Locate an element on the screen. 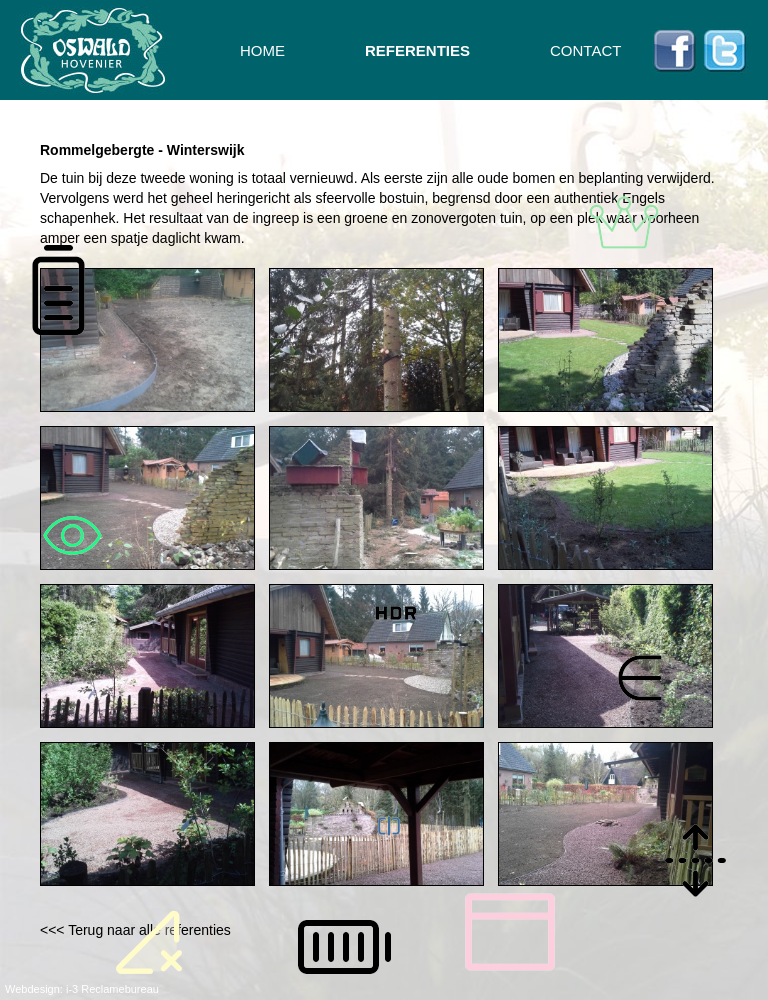 This screenshot has width=768, height=1000. indicates set membership in mathematical notation is located at coordinates (641, 678).